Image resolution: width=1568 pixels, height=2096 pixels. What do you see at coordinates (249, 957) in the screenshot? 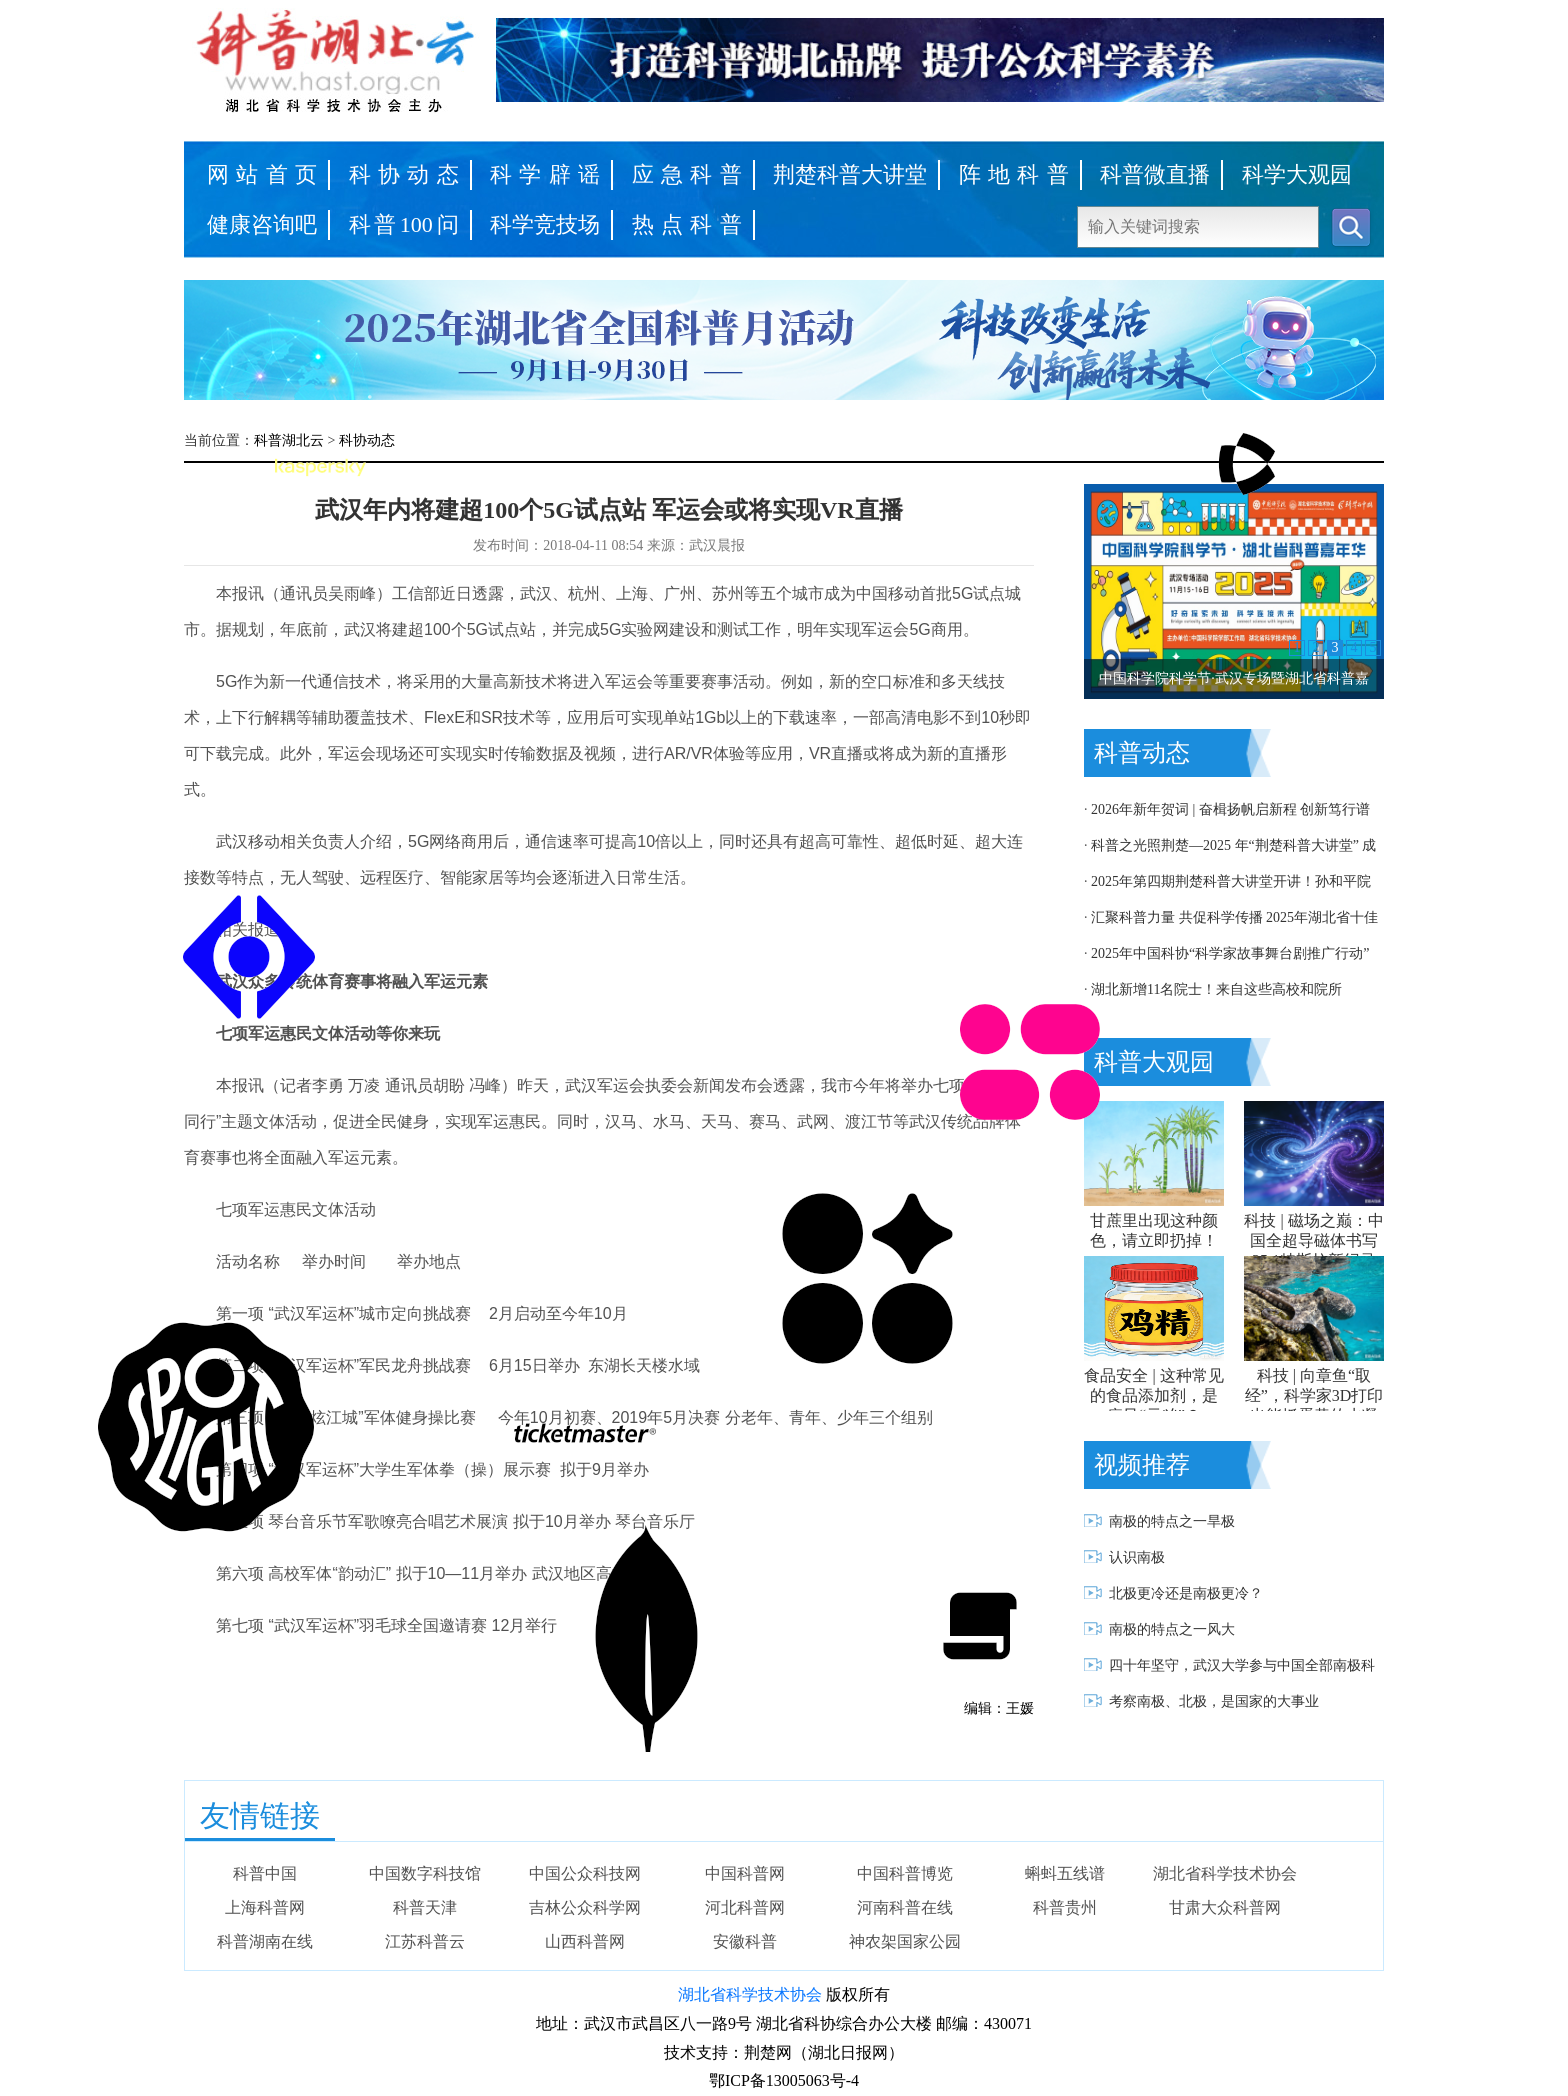
I see `codestream logo` at bounding box center [249, 957].